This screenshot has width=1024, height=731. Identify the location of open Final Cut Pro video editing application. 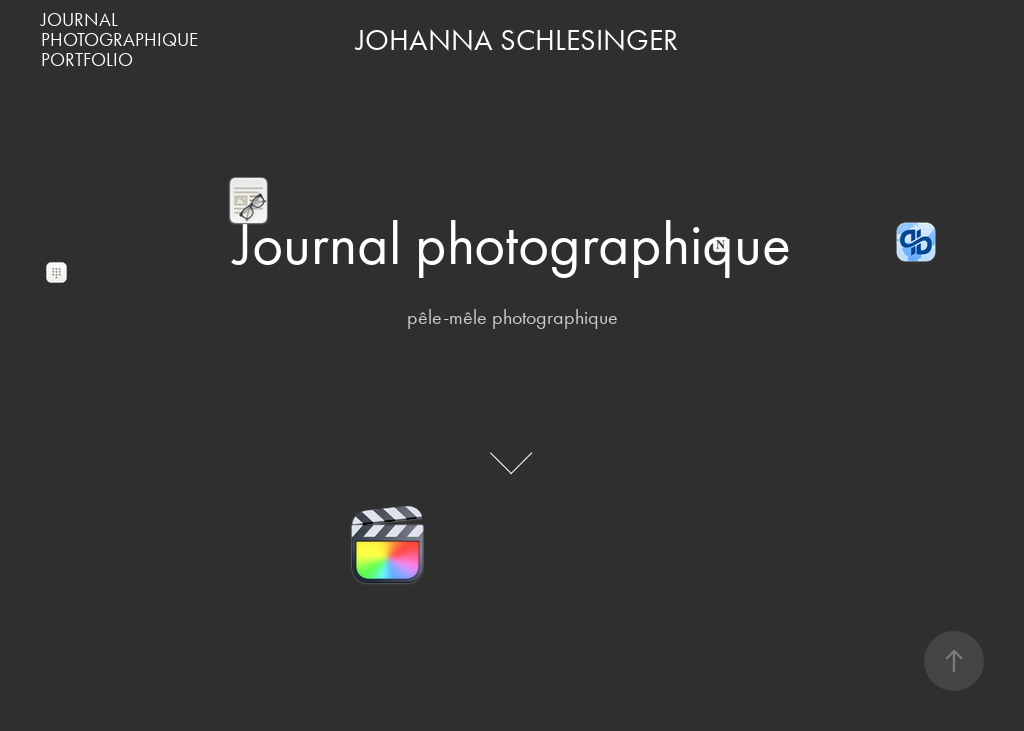
(387, 547).